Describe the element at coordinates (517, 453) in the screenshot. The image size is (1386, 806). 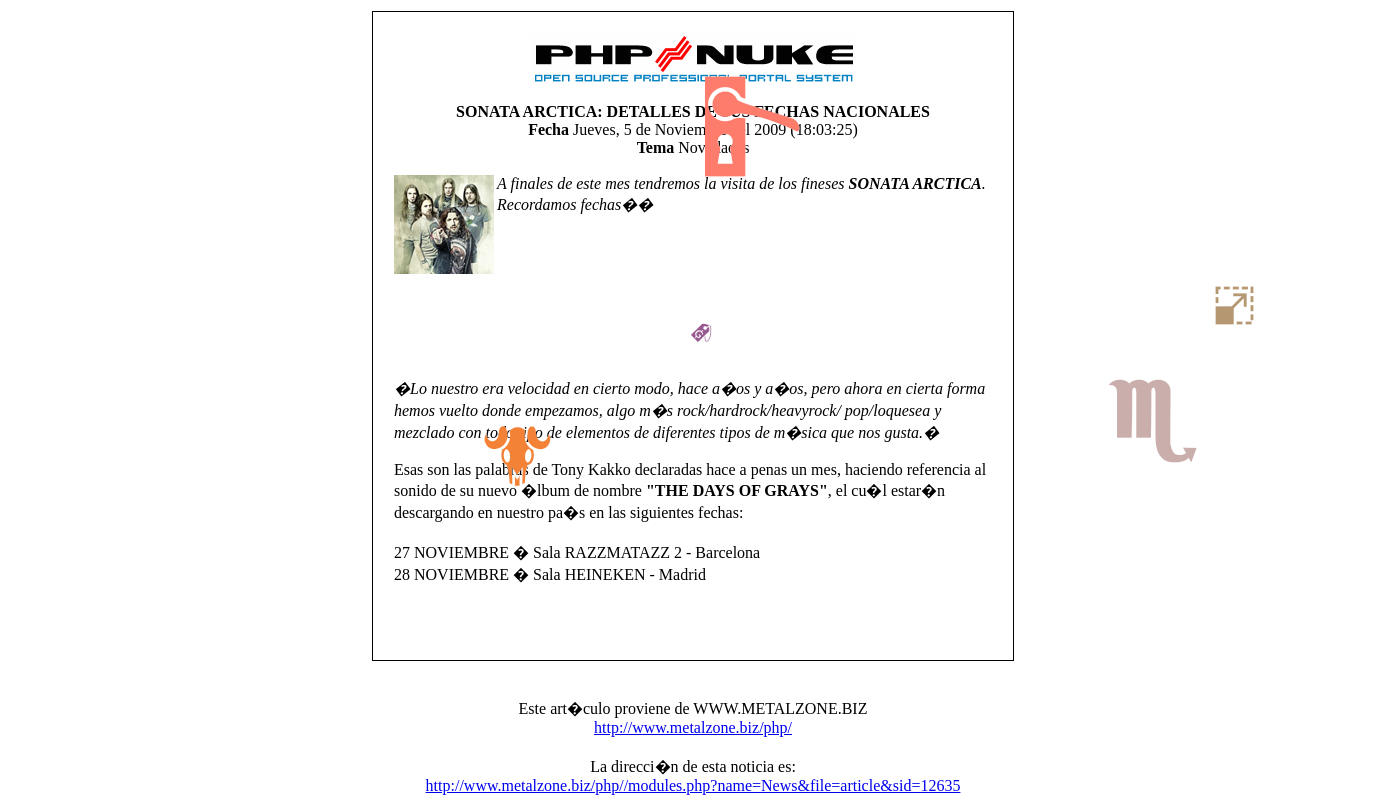
I see `indicates a desert or wasteland area in a game map` at that location.